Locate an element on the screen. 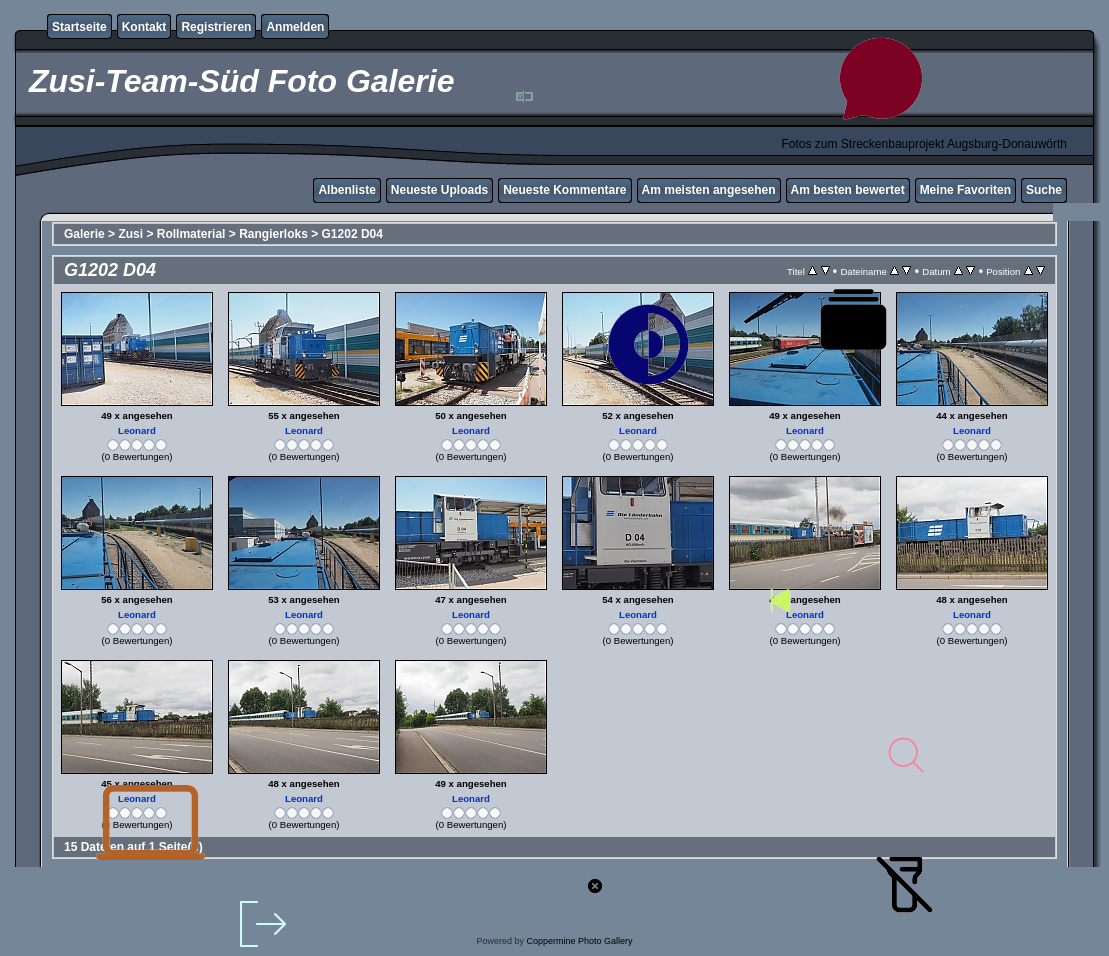  toggle invert colors mode is located at coordinates (648, 344).